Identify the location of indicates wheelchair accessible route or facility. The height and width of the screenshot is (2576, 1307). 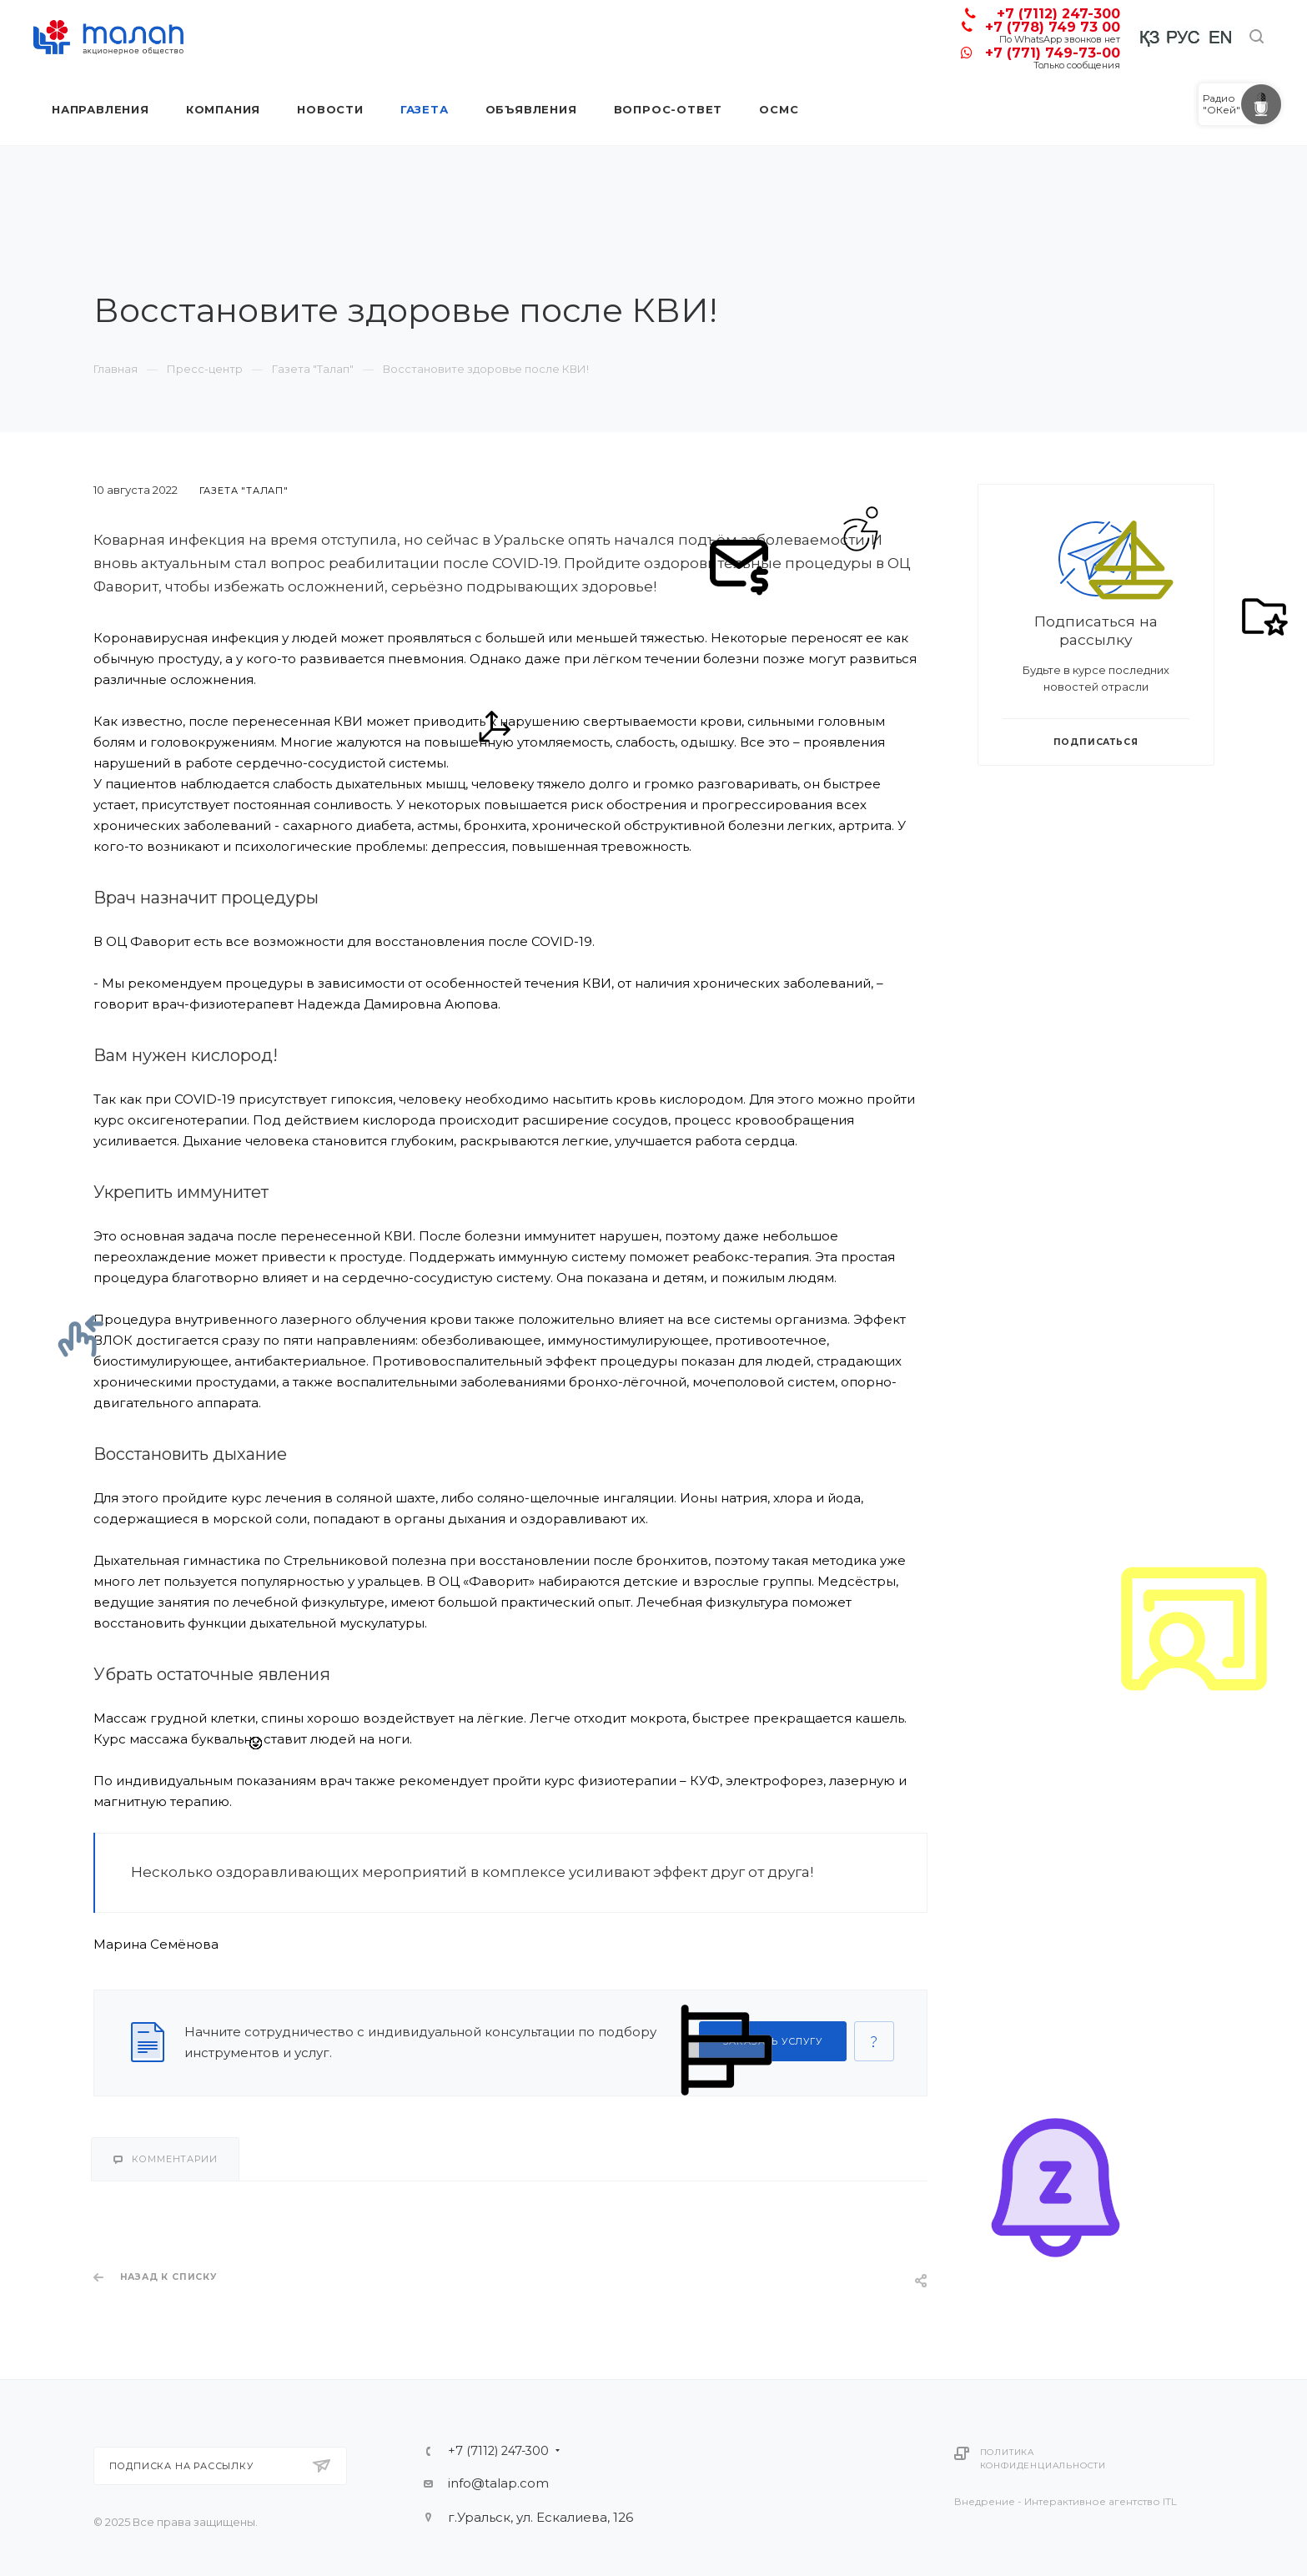
(862, 530).